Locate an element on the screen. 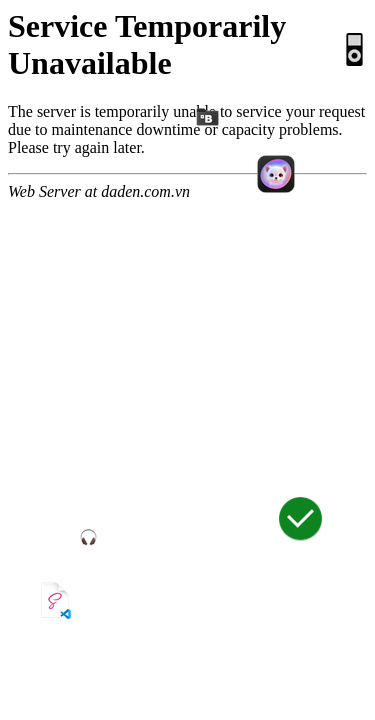  connect bluetooth headphones is located at coordinates (88, 537).